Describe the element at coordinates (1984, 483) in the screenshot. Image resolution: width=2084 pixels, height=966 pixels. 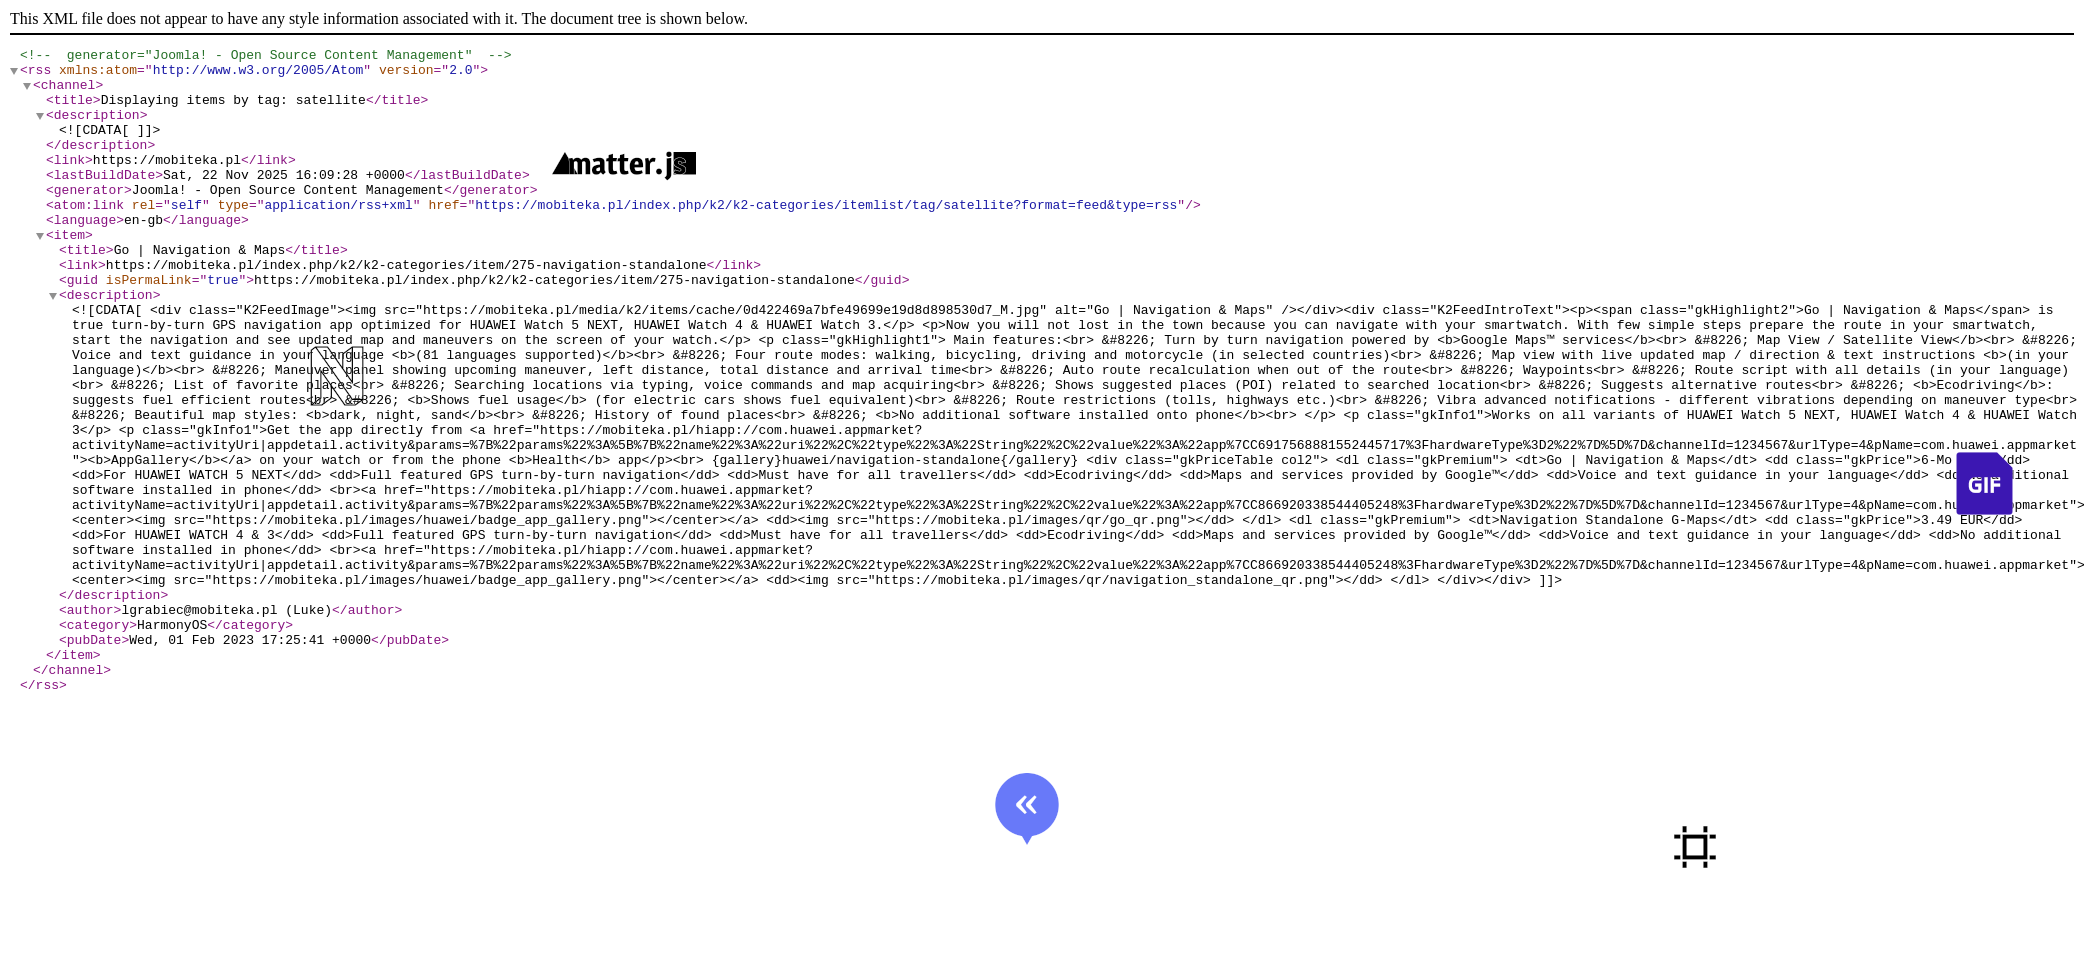
I see `attach a GIF file` at that location.